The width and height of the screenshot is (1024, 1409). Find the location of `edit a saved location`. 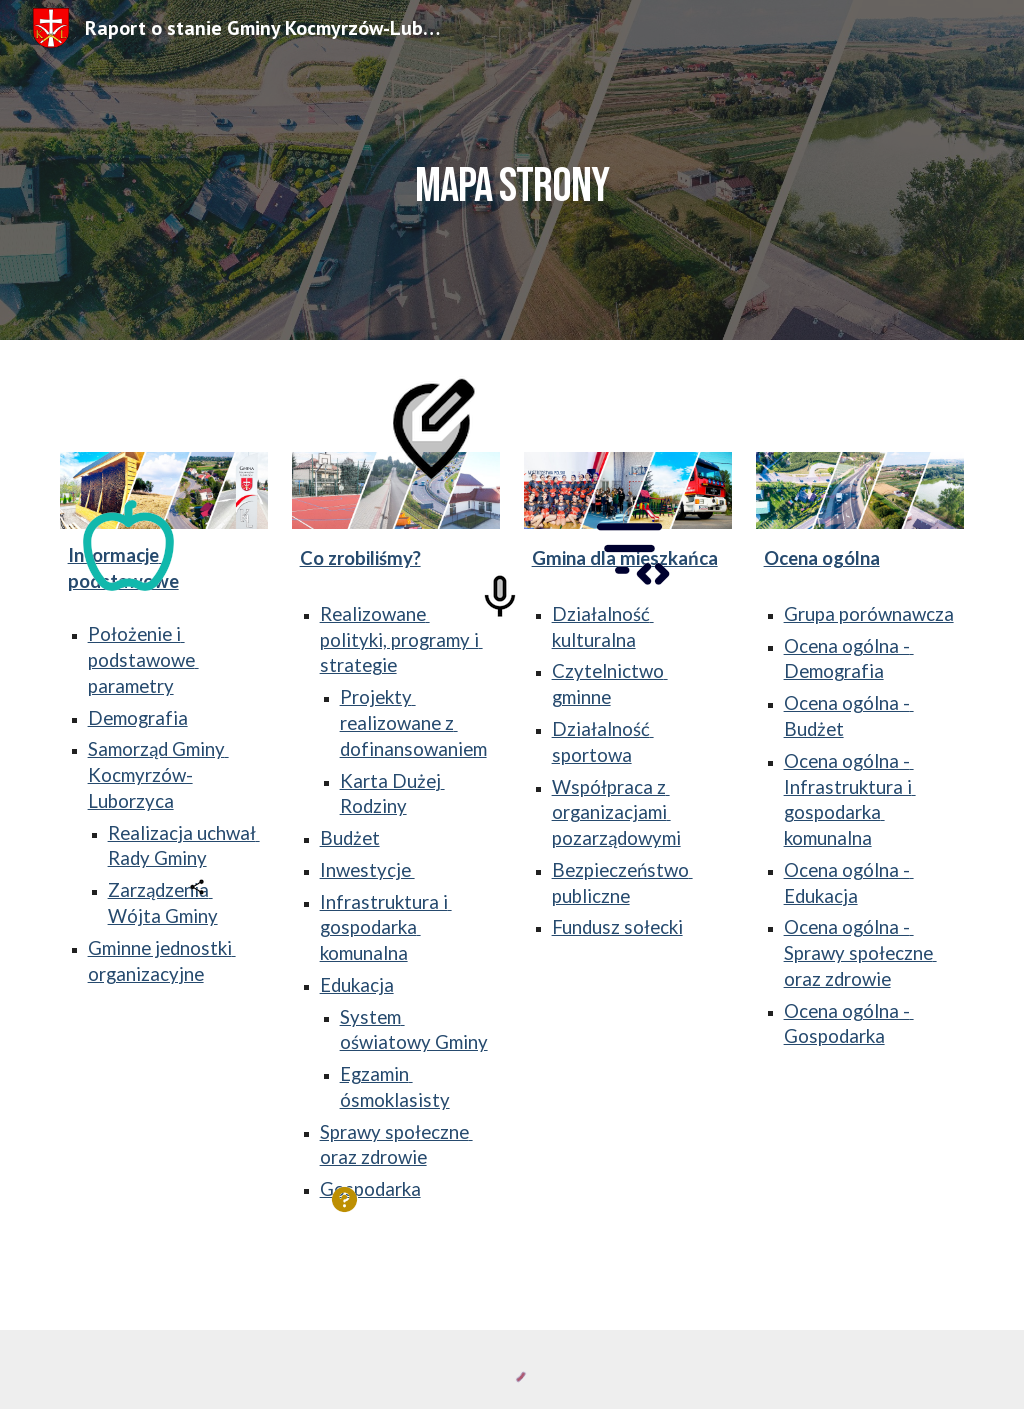

edit a saved location is located at coordinates (431, 431).